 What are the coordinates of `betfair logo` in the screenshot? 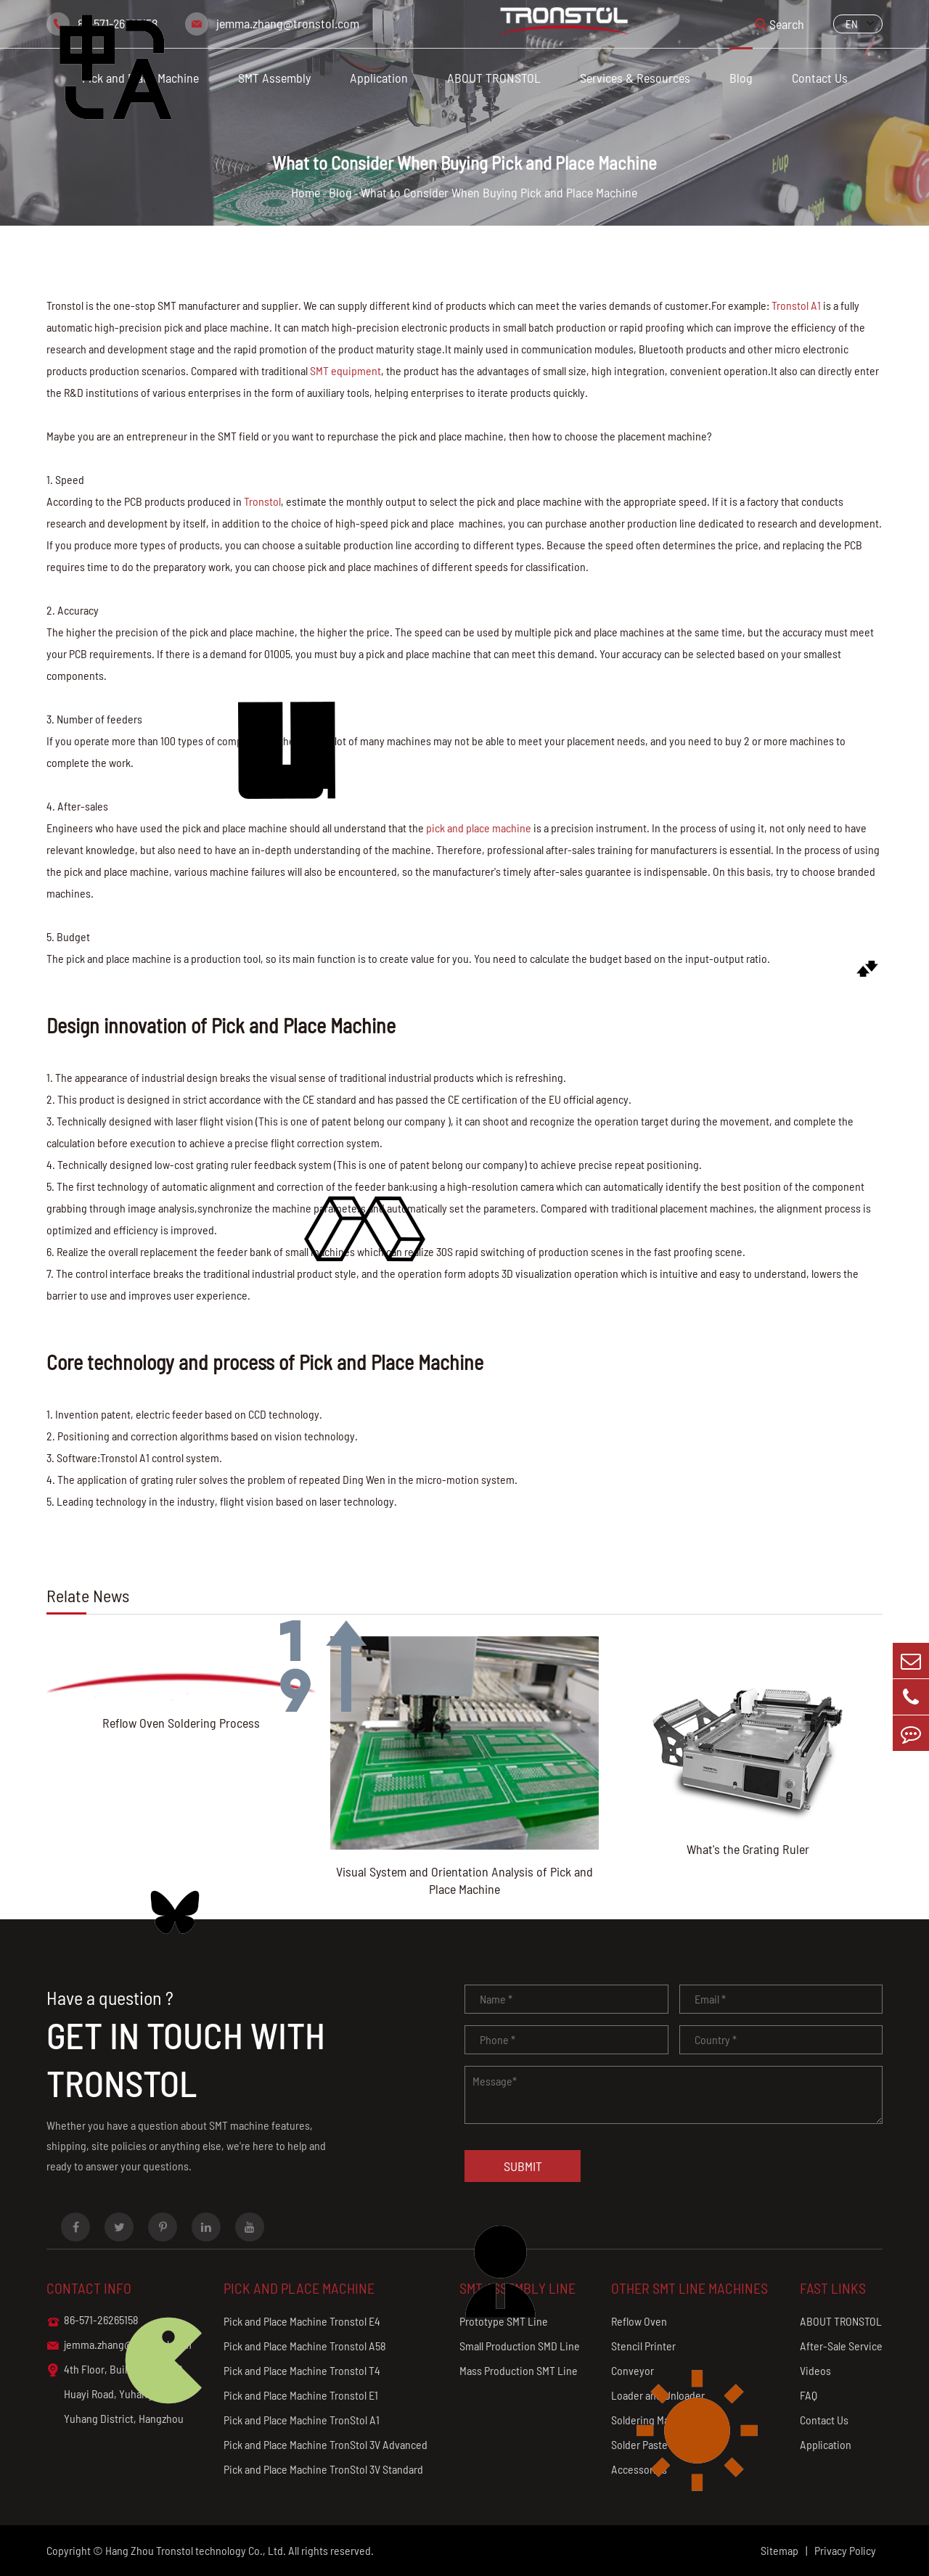 It's located at (867, 969).